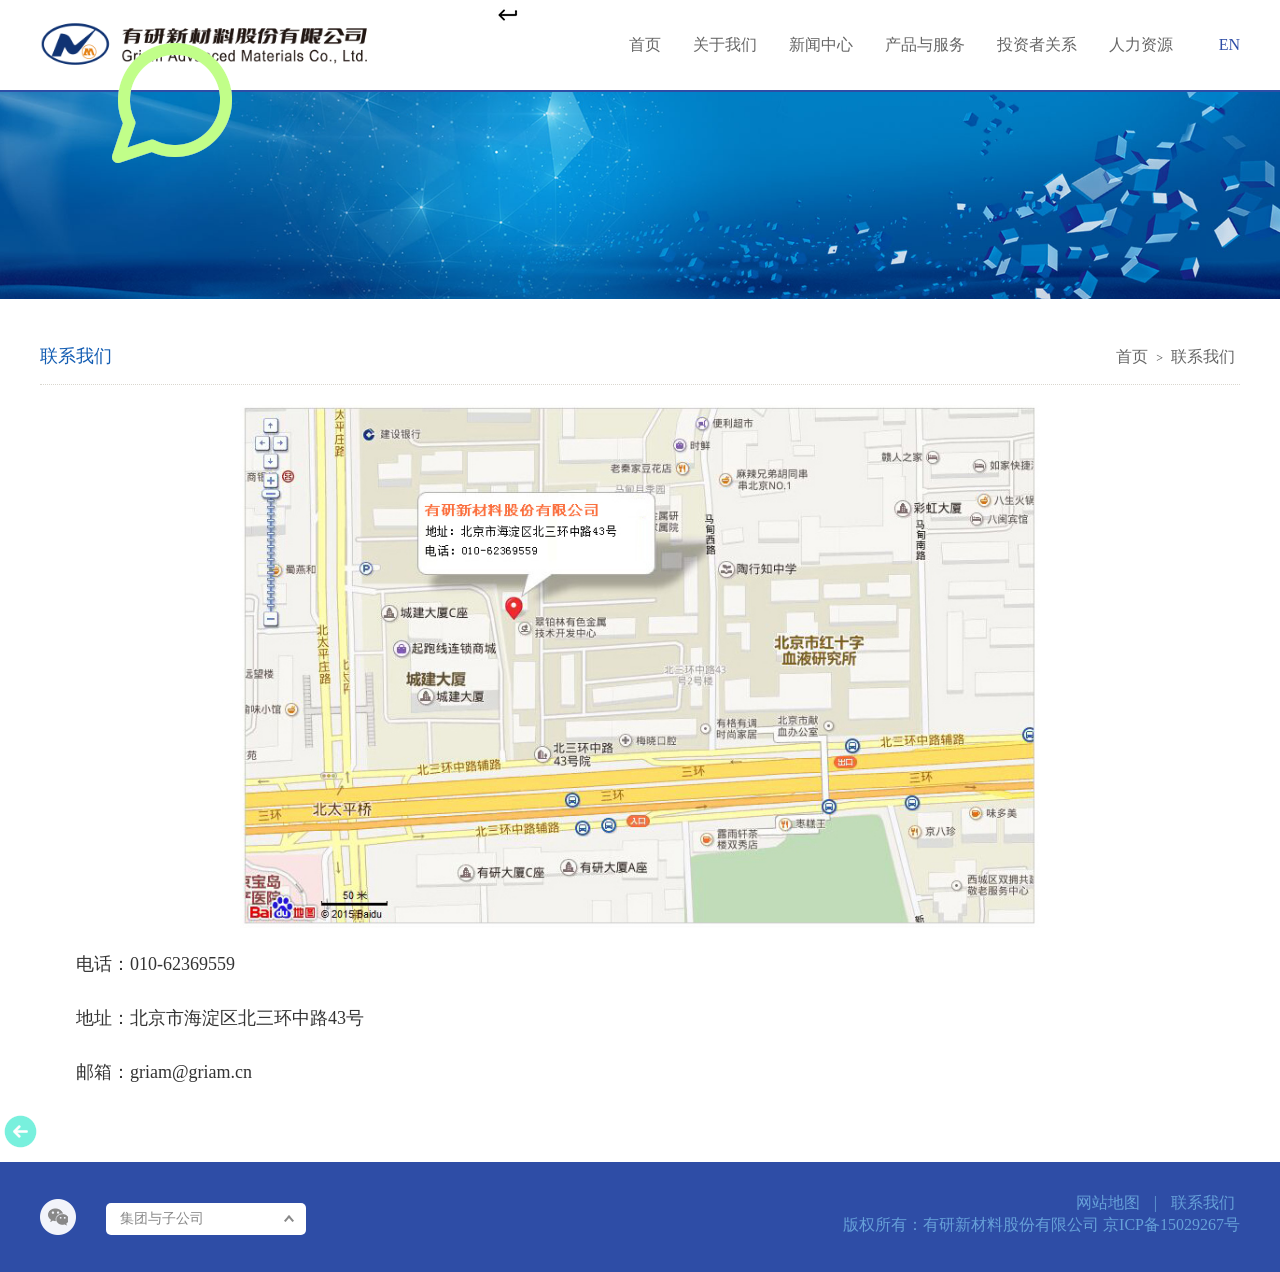  What do you see at coordinates (172, 103) in the screenshot?
I see `open messaging or chat` at bounding box center [172, 103].